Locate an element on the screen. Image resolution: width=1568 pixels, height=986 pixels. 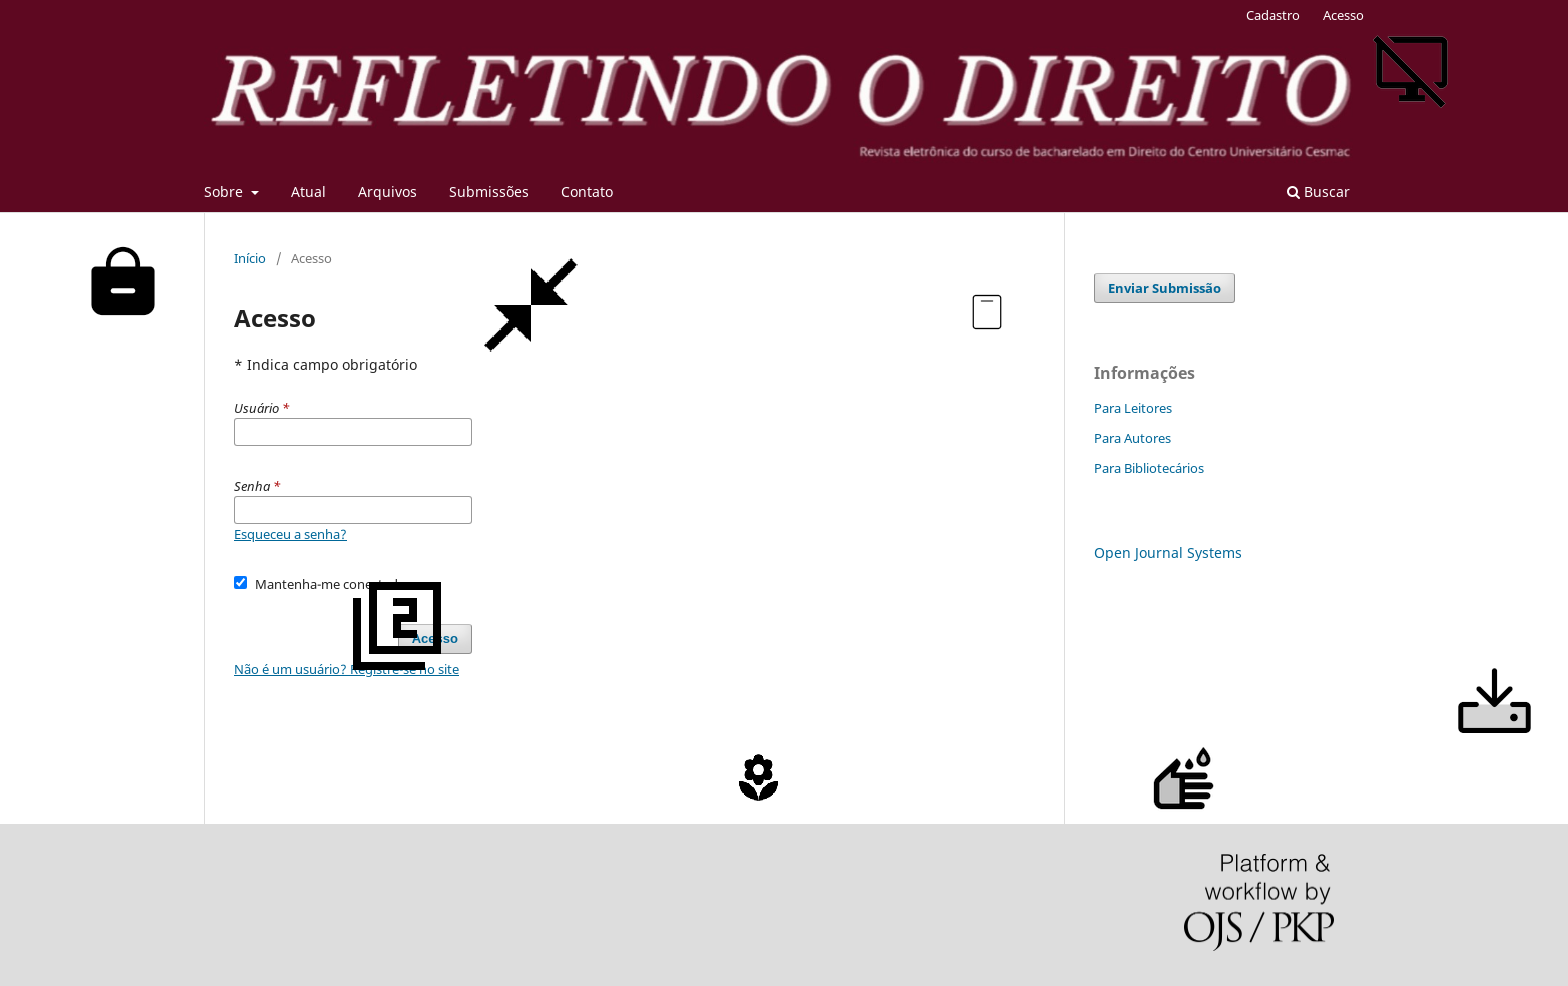
remove item from shopping bag is located at coordinates (123, 281).